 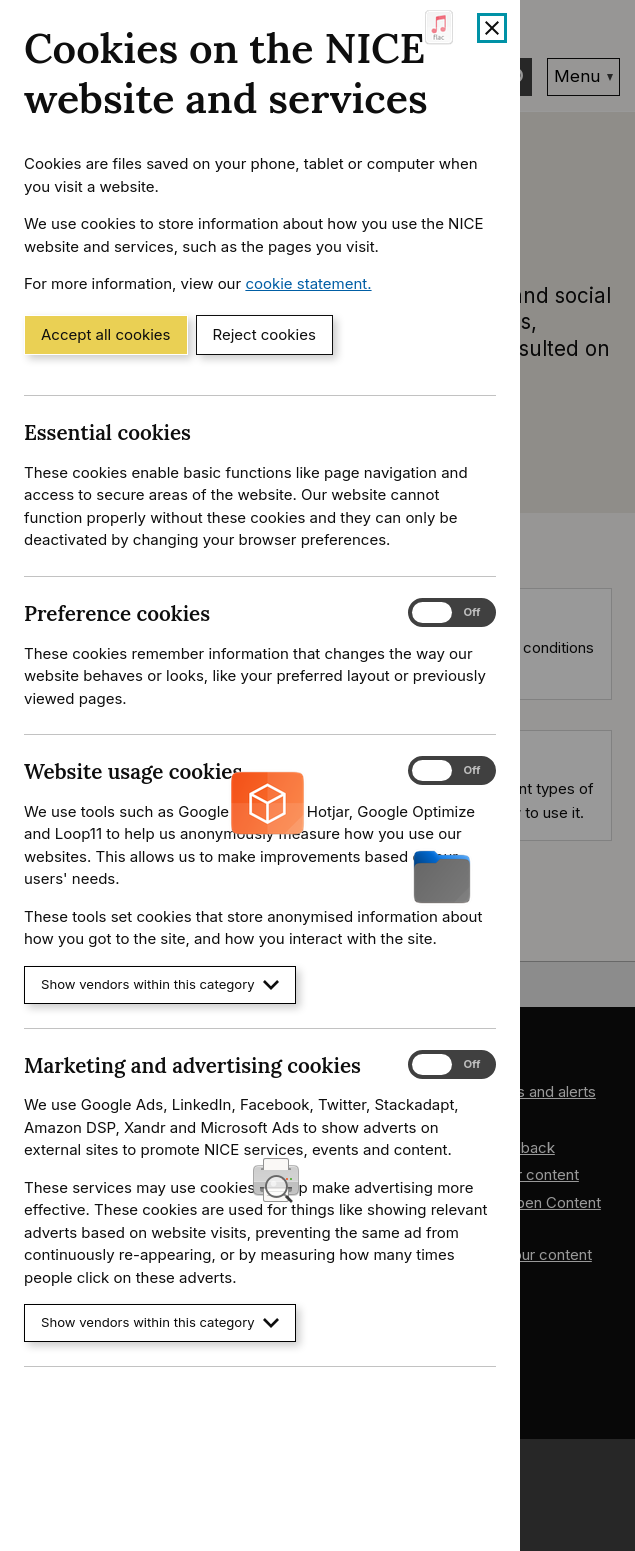 I want to click on open a 3ds file, so click(x=267, y=800).